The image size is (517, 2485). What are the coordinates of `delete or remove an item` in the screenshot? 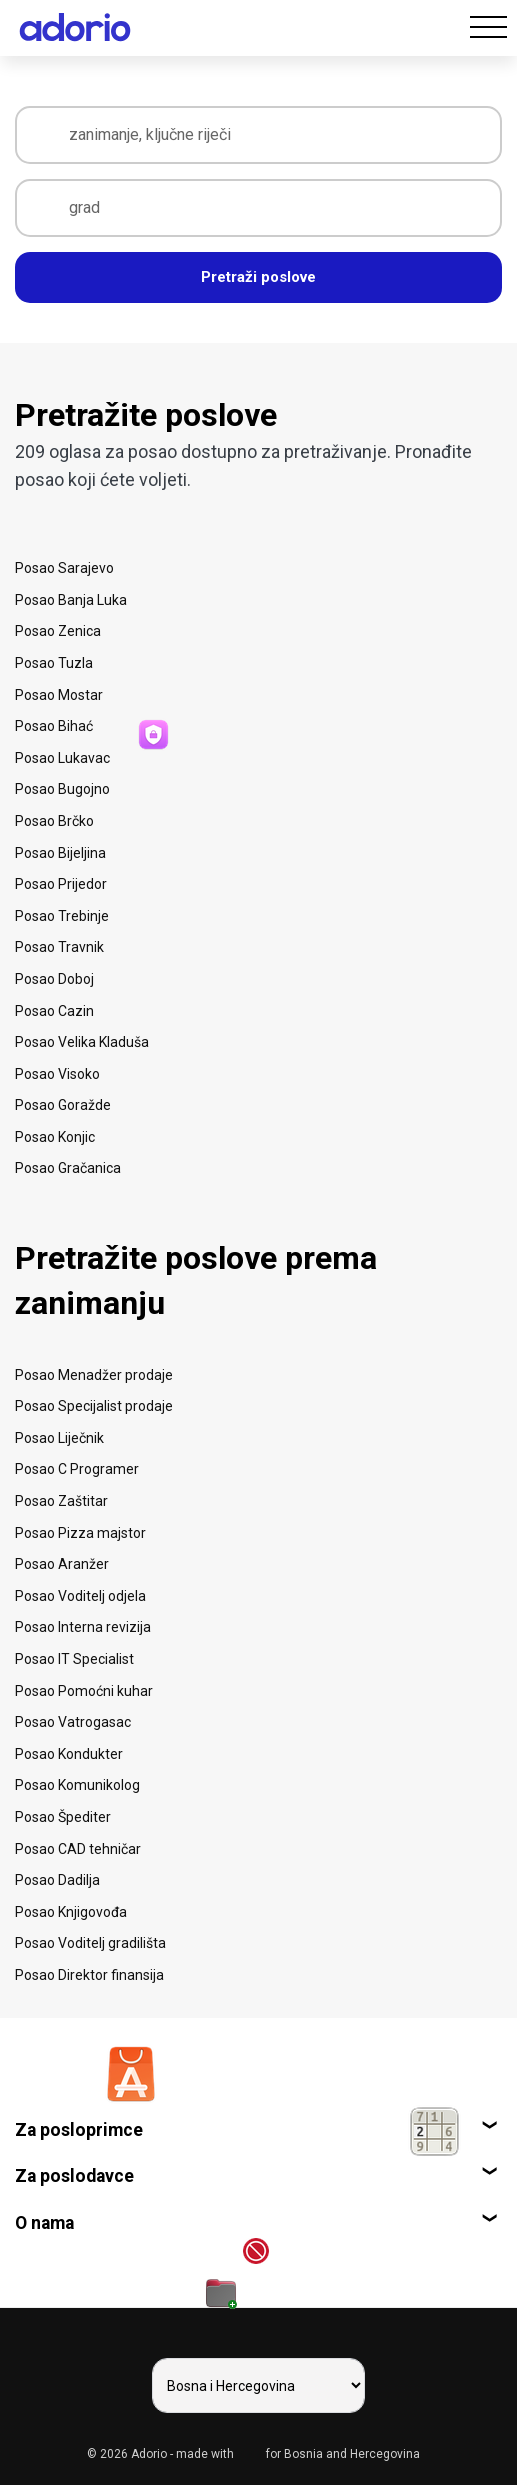 It's located at (256, 2251).